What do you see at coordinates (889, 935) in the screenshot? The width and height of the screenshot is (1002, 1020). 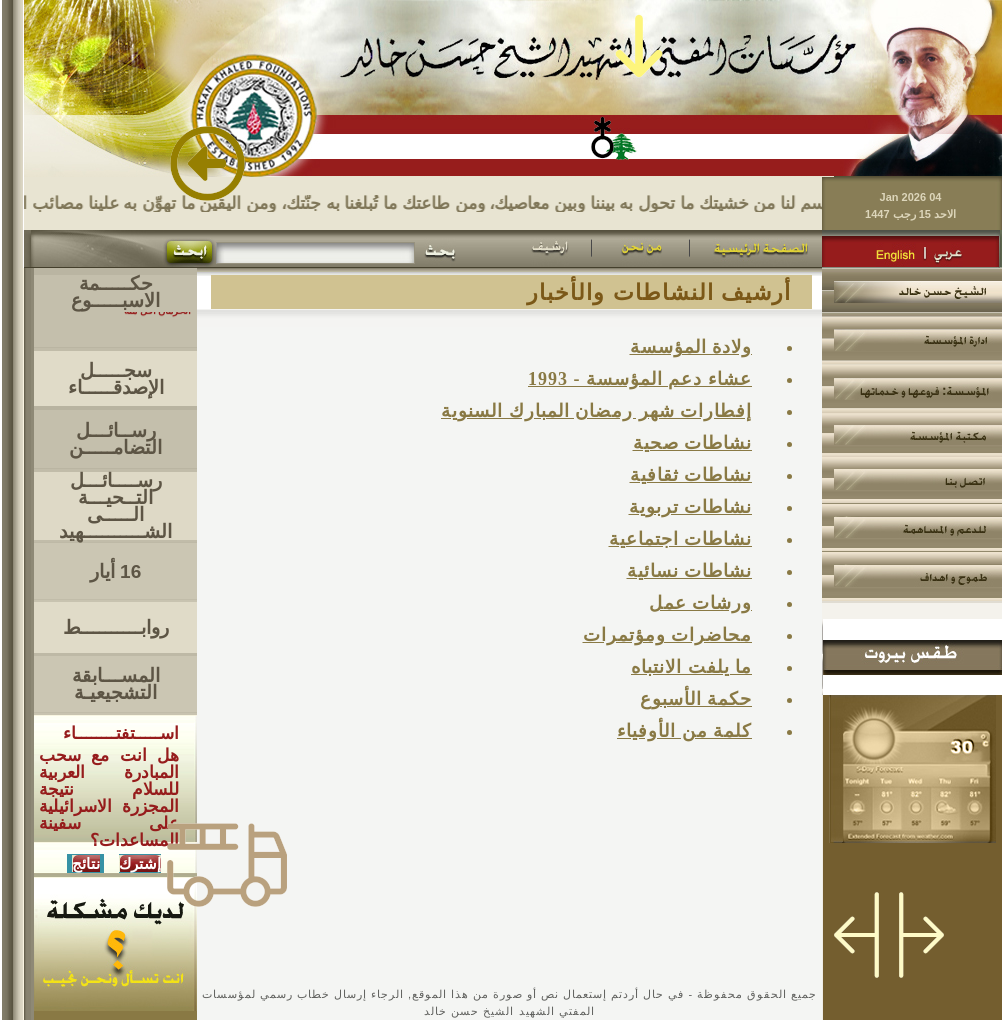 I see `split view horizontally` at bounding box center [889, 935].